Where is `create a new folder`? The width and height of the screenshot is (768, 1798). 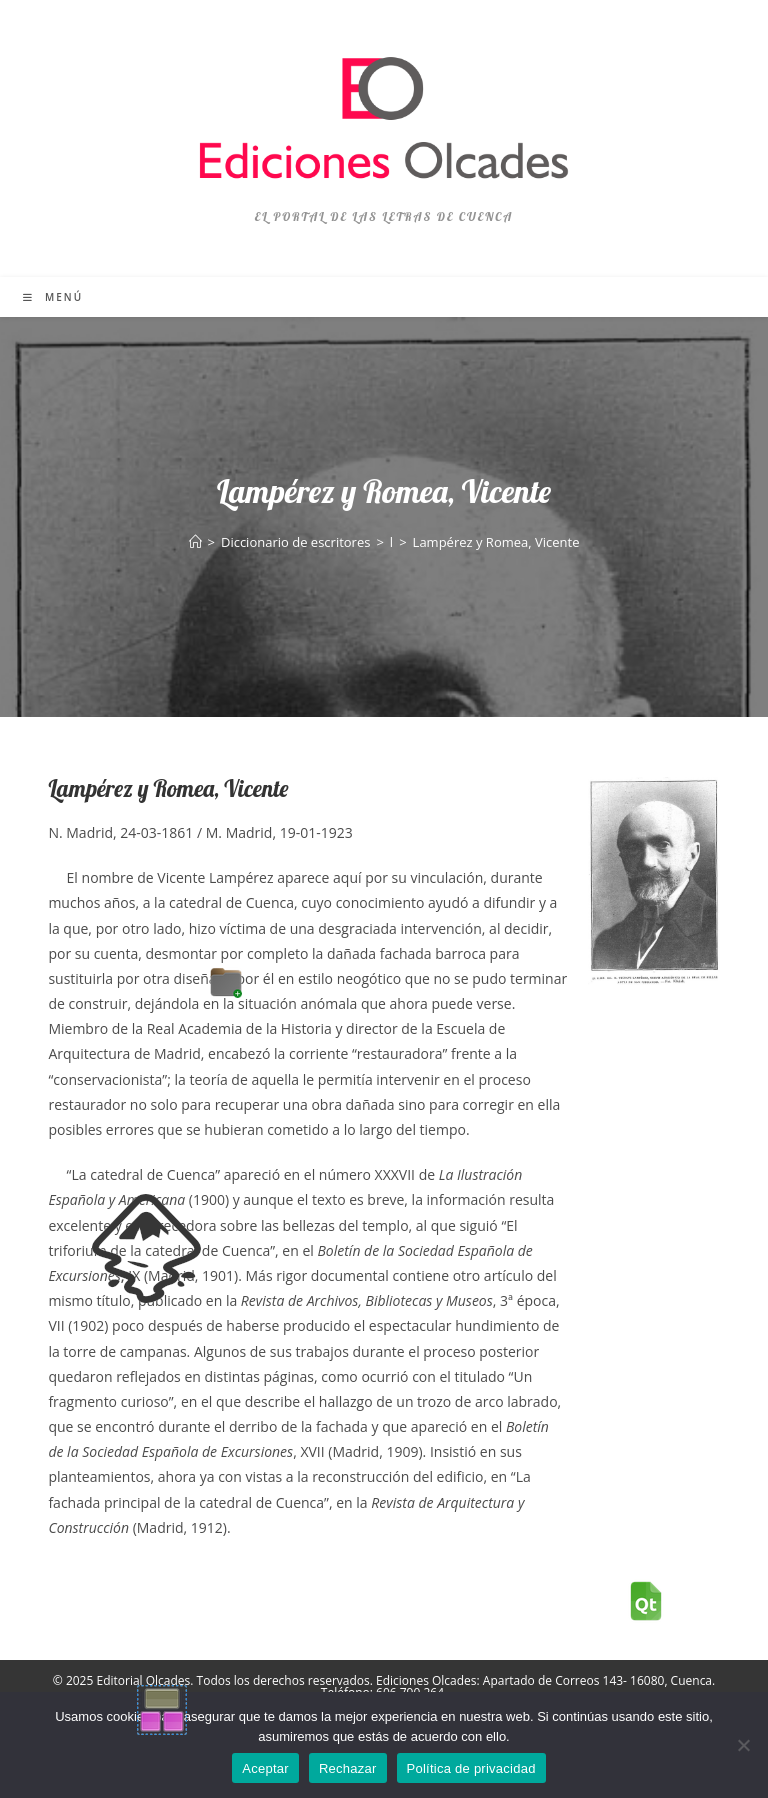
create a new folder is located at coordinates (226, 982).